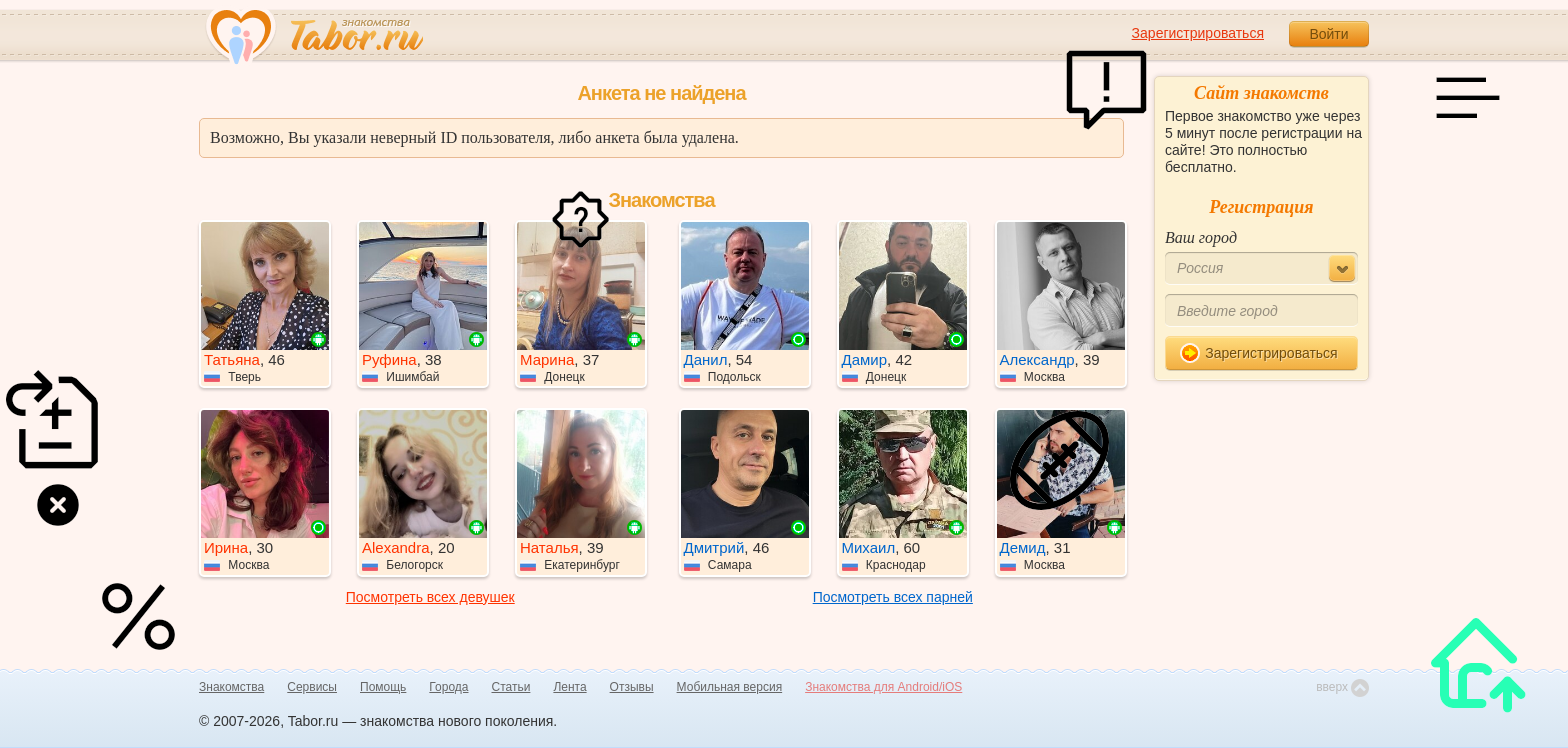 This screenshot has width=1568, height=748. What do you see at coordinates (58, 422) in the screenshot?
I see `view changes in a pull request` at bounding box center [58, 422].